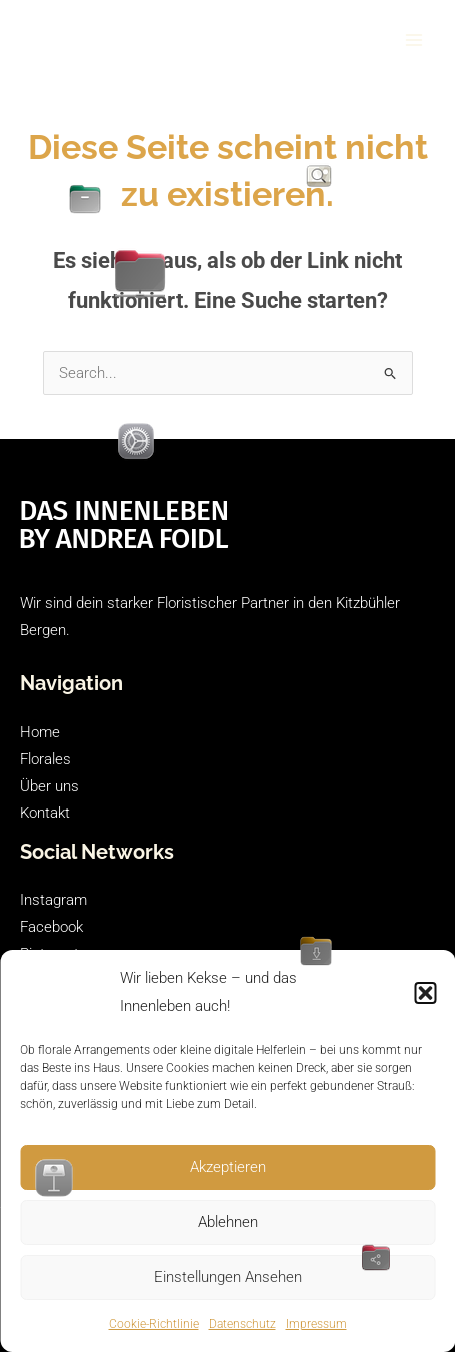 This screenshot has width=455, height=1352. I want to click on open system settings or preferences, so click(136, 441).